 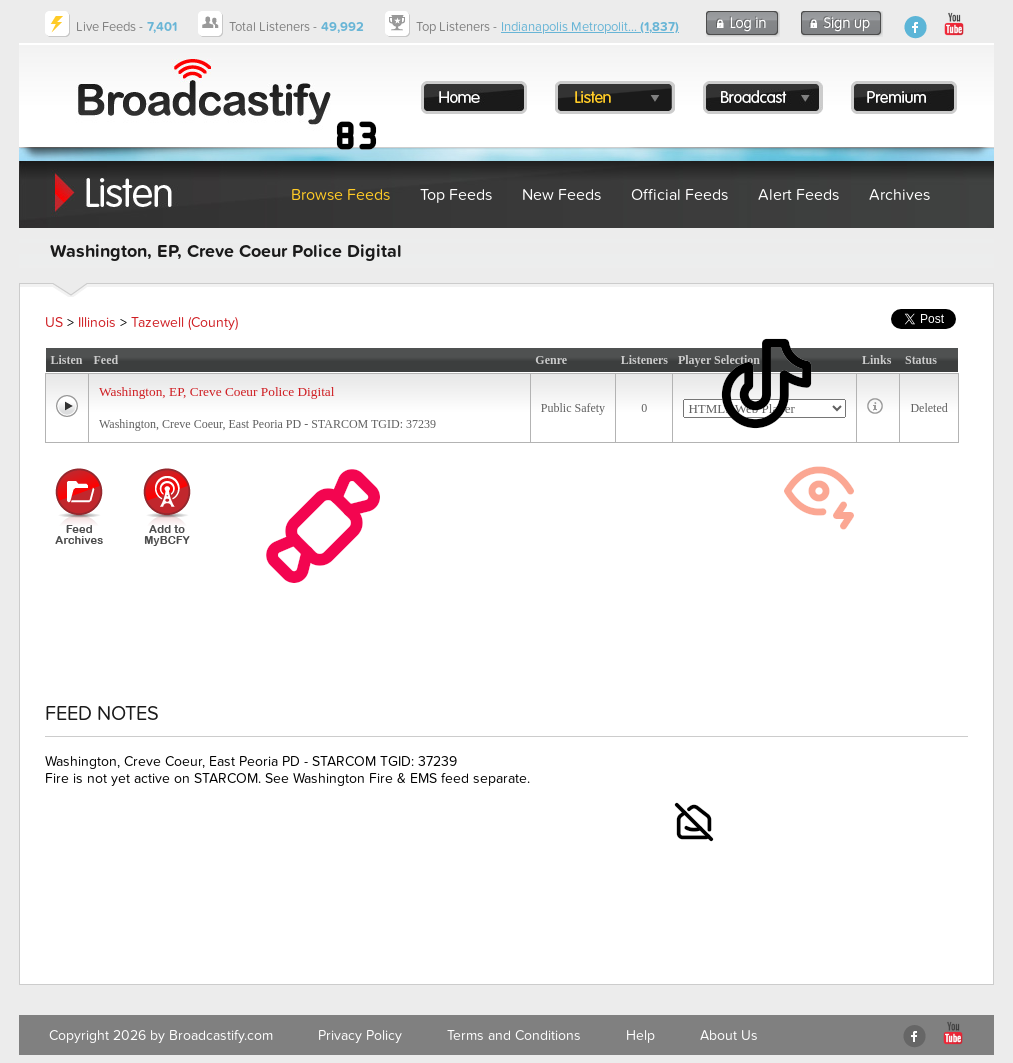 What do you see at coordinates (766, 383) in the screenshot?
I see `open TikTok app` at bounding box center [766, 383].